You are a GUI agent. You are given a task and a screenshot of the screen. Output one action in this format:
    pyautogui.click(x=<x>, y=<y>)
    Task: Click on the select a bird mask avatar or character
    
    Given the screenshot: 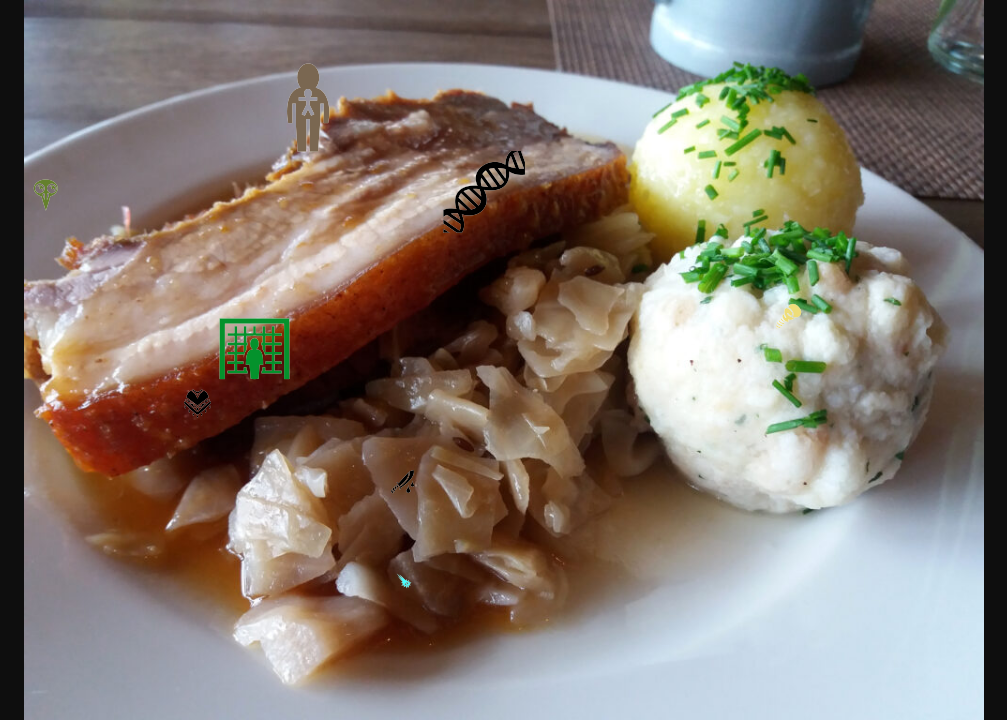 What is the action you would take?
    pyautogui.click(x=46, y=195)
    